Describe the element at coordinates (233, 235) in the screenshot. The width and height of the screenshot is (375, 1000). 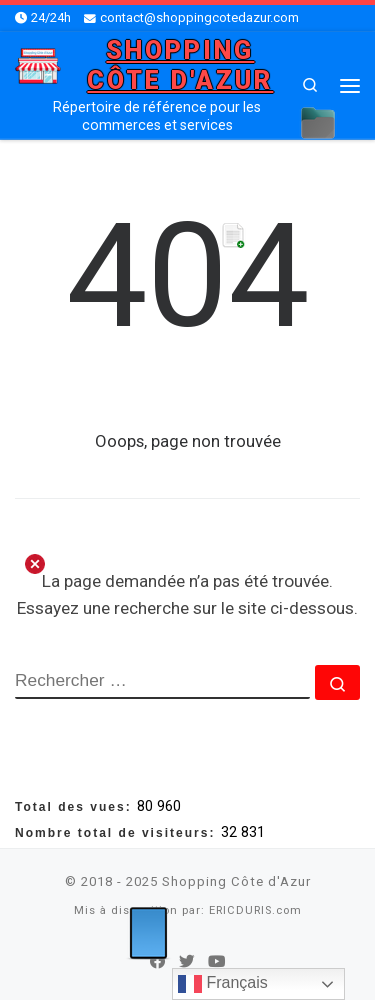
I see `create a new document` at that location.